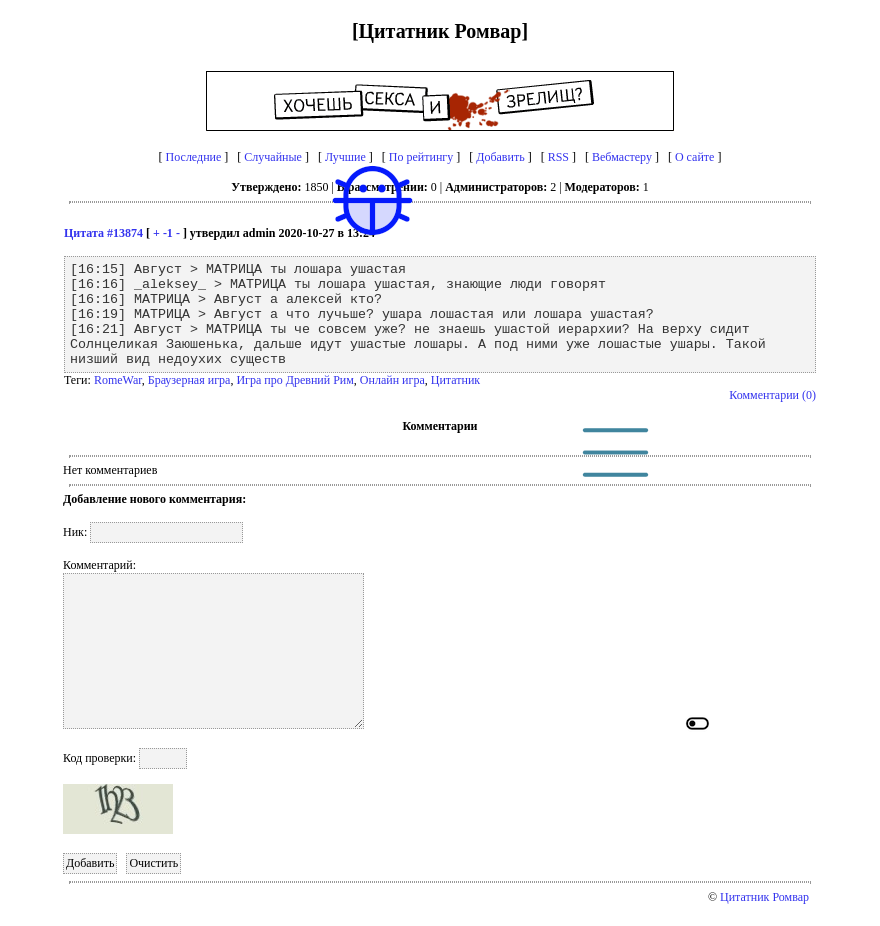  Describe the element at coordinates (697, 723) in the screenshot. I see `toggle switch in off position` at that location.